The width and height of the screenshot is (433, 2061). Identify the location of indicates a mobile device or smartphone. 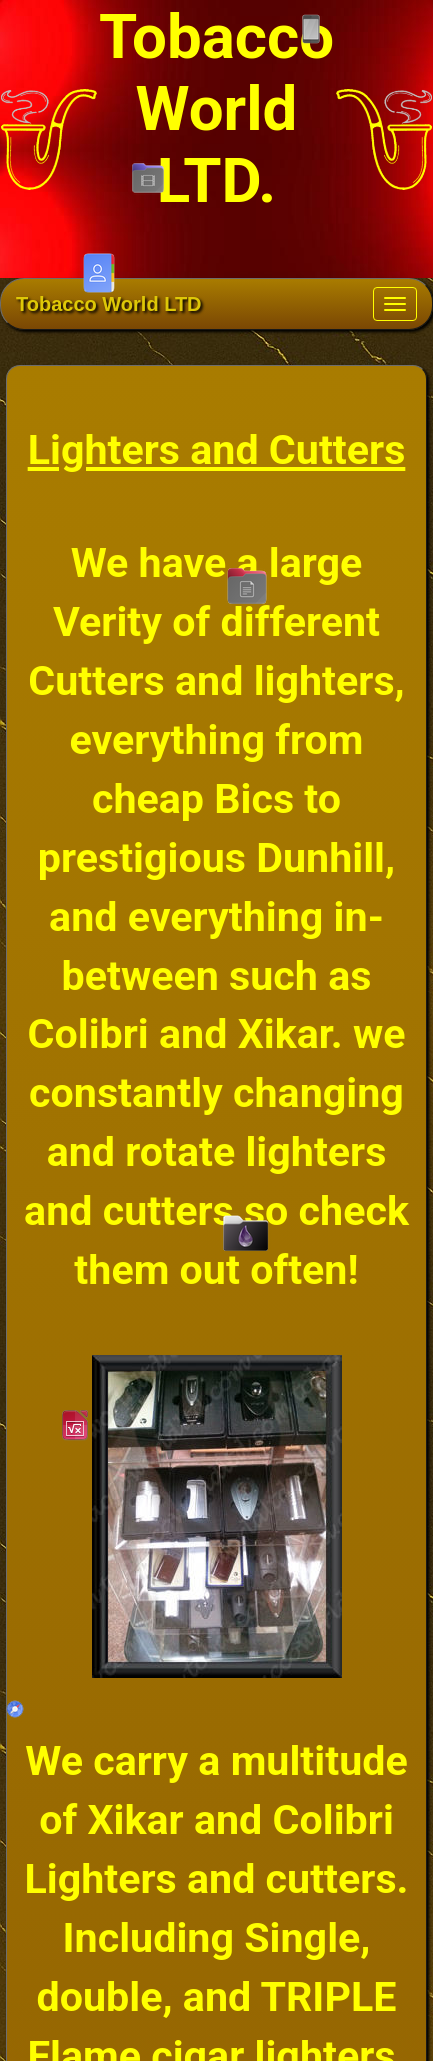
(311, 29).